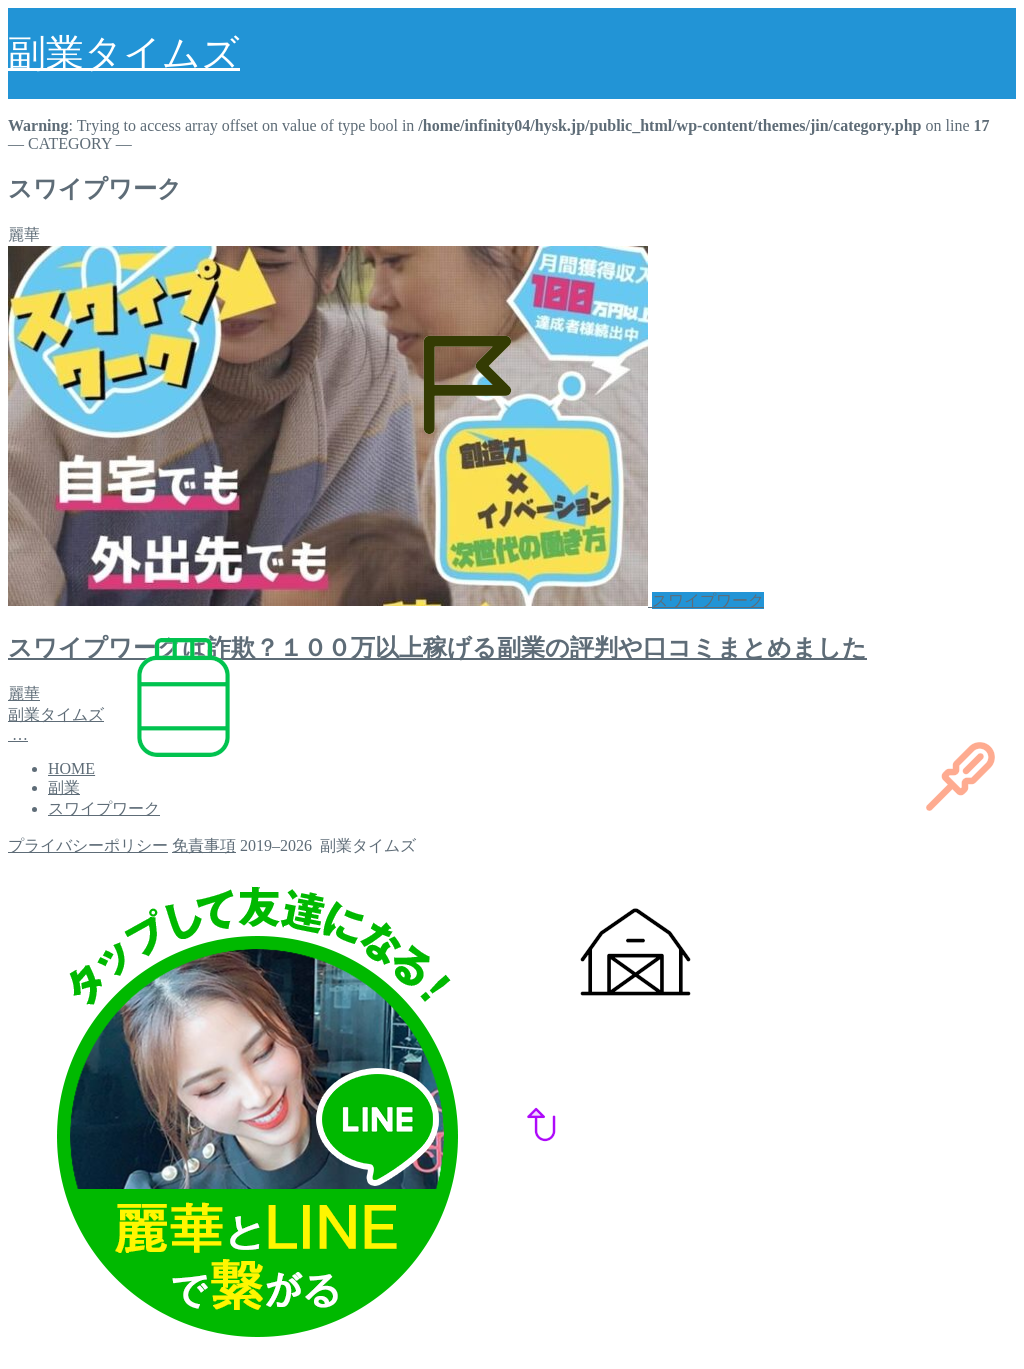 This screenshot has height=1369, width=1024. Describe the element at coordinates (542, 1124) in the screenshot. I see `undo or go back to previous state` at that location.